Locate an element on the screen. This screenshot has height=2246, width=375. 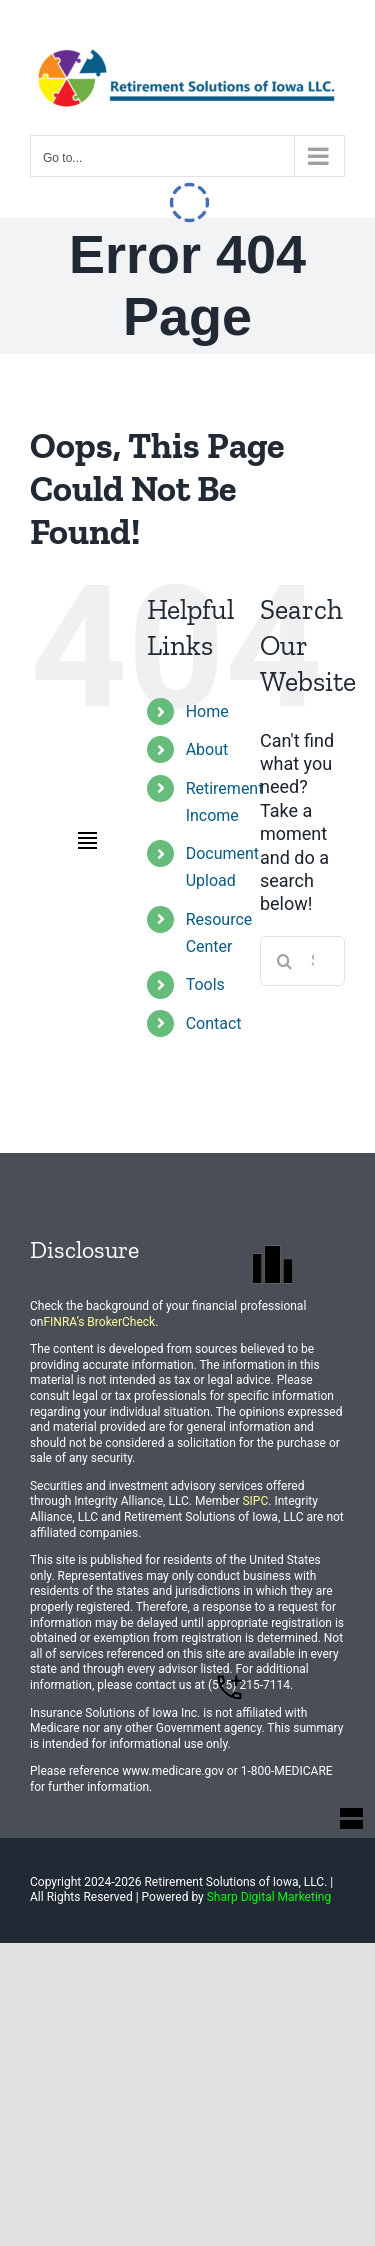
switch to agenda or list view is located at coordinates (352, 1818).